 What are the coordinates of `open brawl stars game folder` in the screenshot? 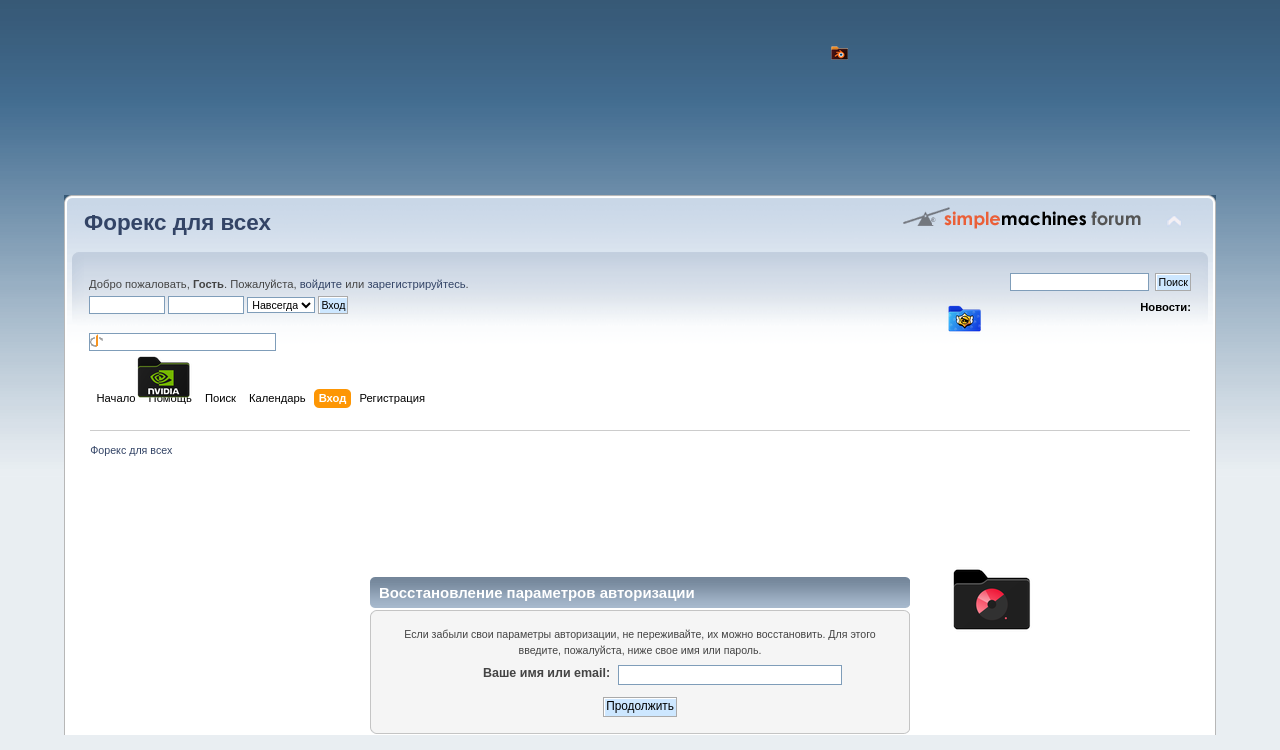 It's located at (964, 319).